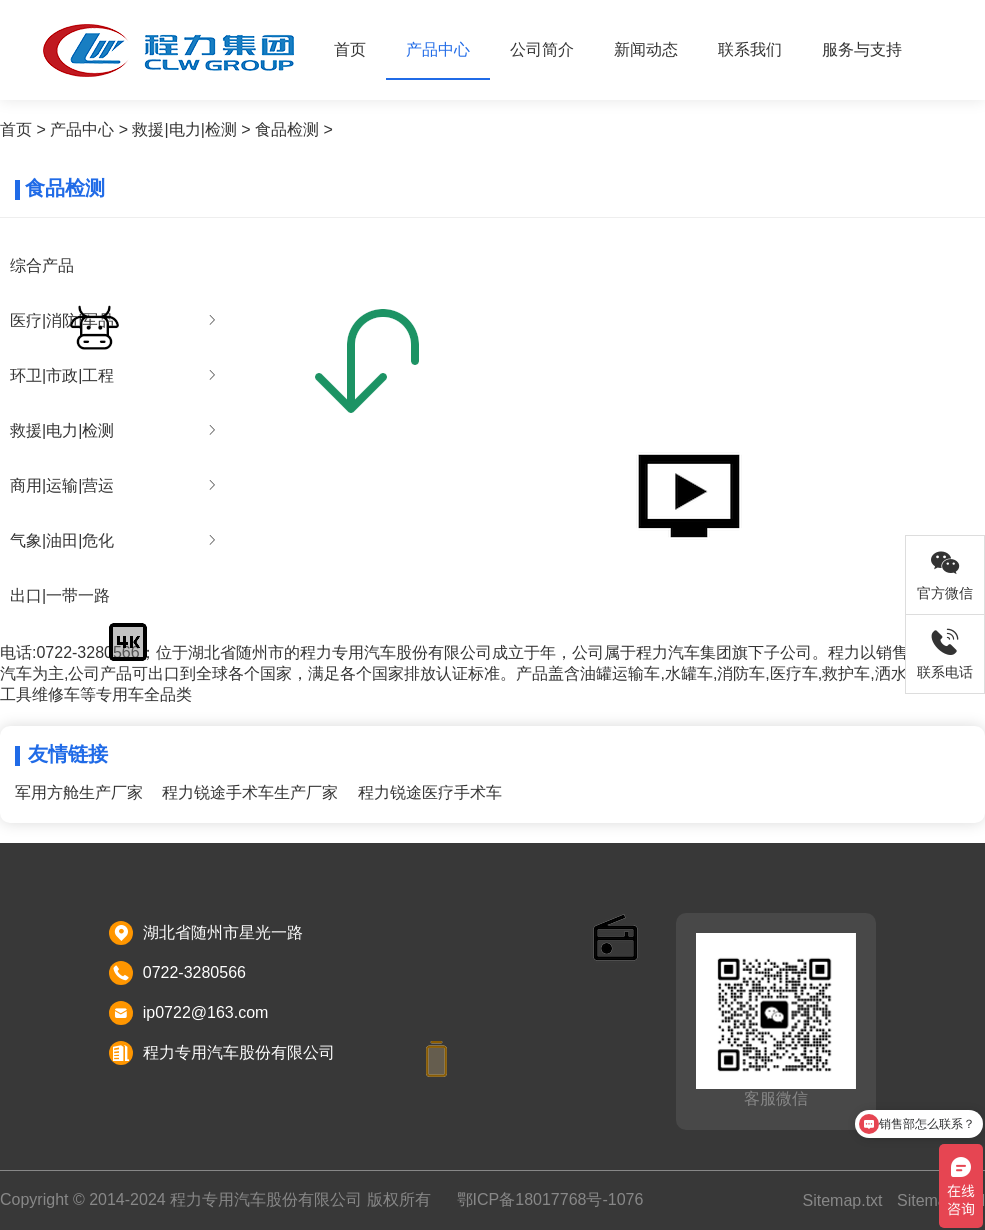 Image resolution: width=985 pixels, height=1230 pixels. What do you see at coordinates (94, 328) in the screenshot?
I see `access farm or agriculture features` at bounding box center [94, 328].